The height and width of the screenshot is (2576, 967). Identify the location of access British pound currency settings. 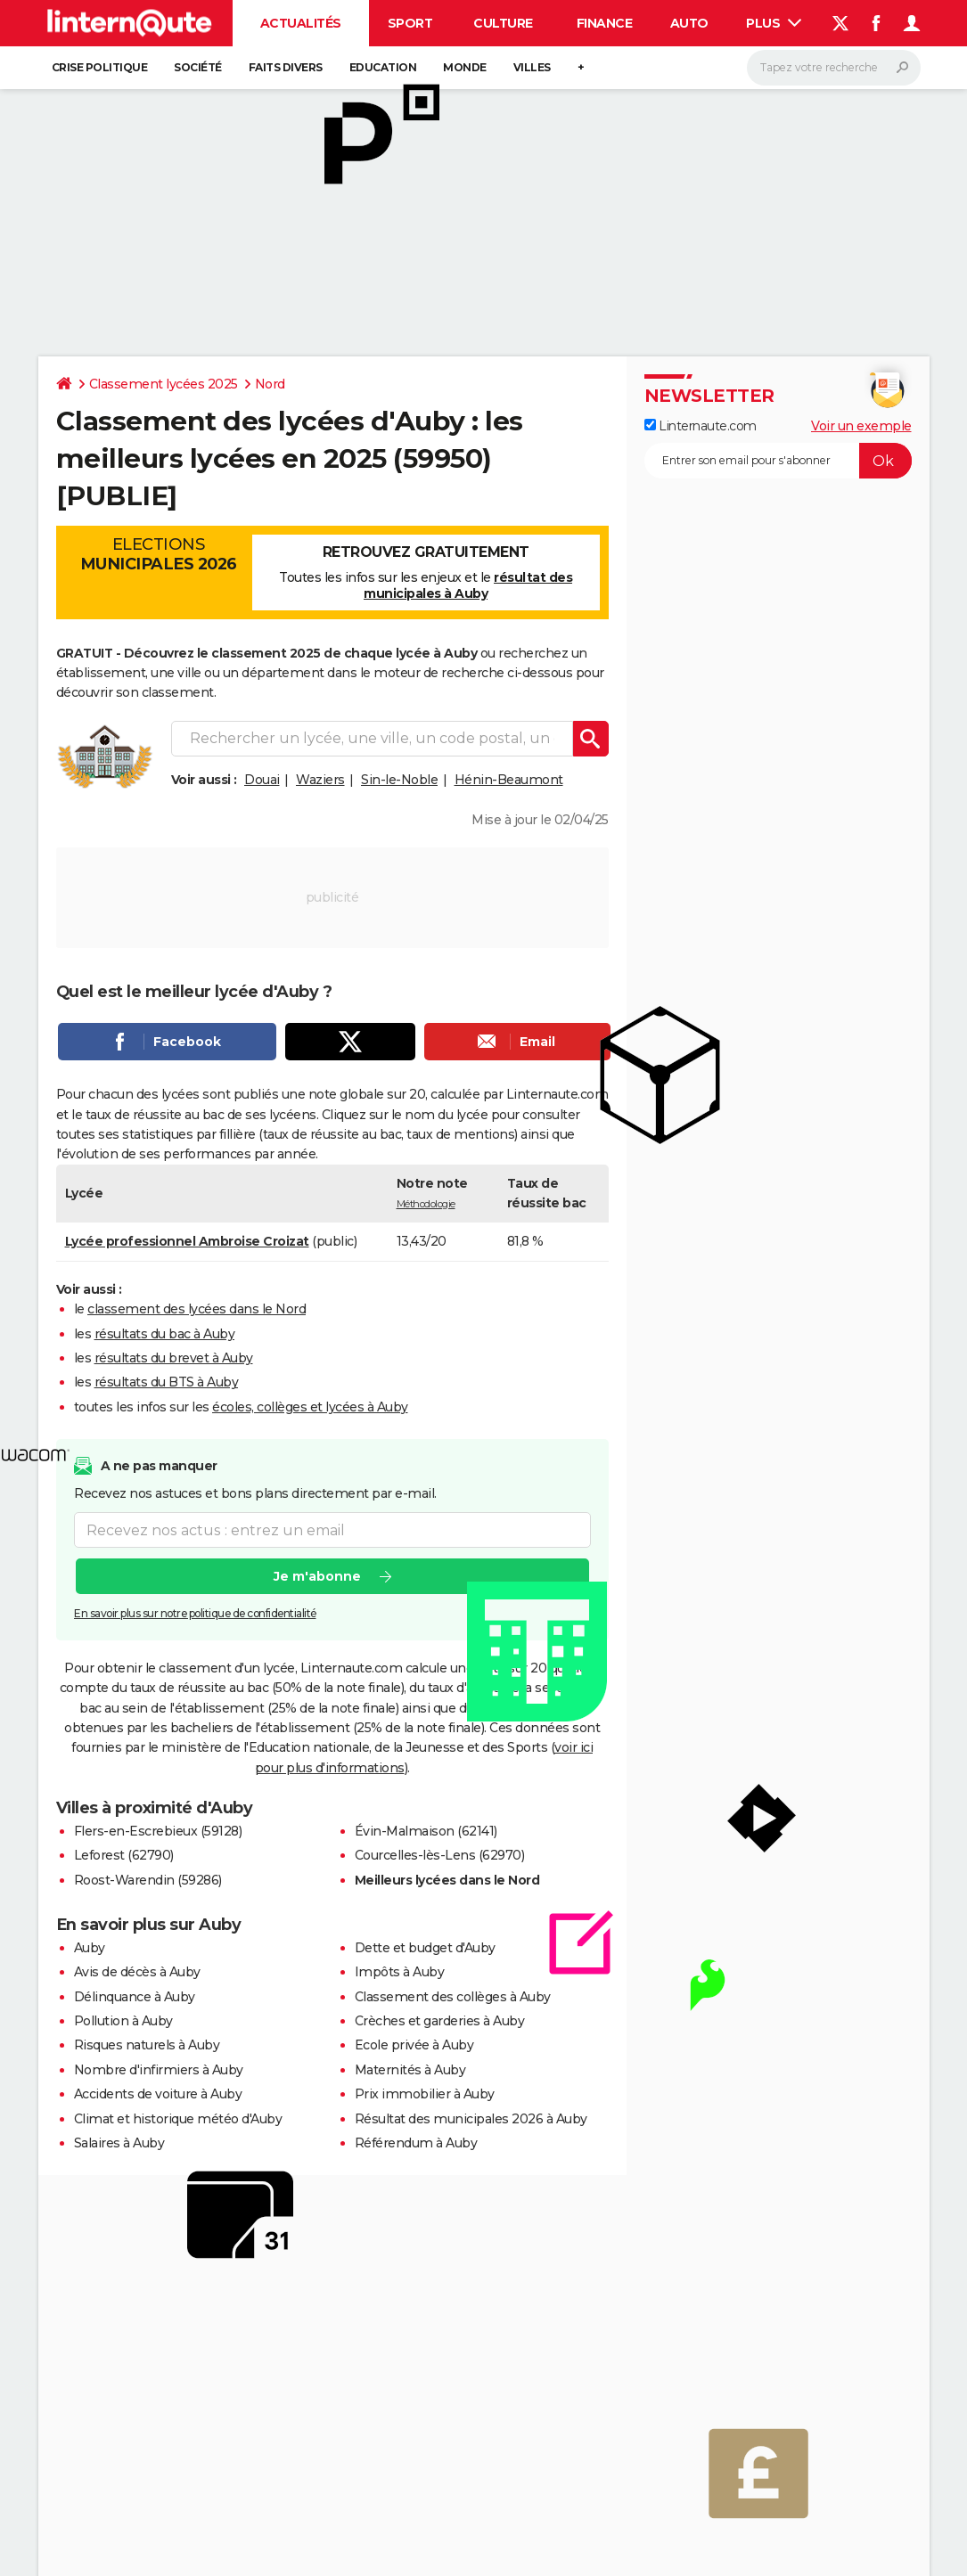
(758, 2474).